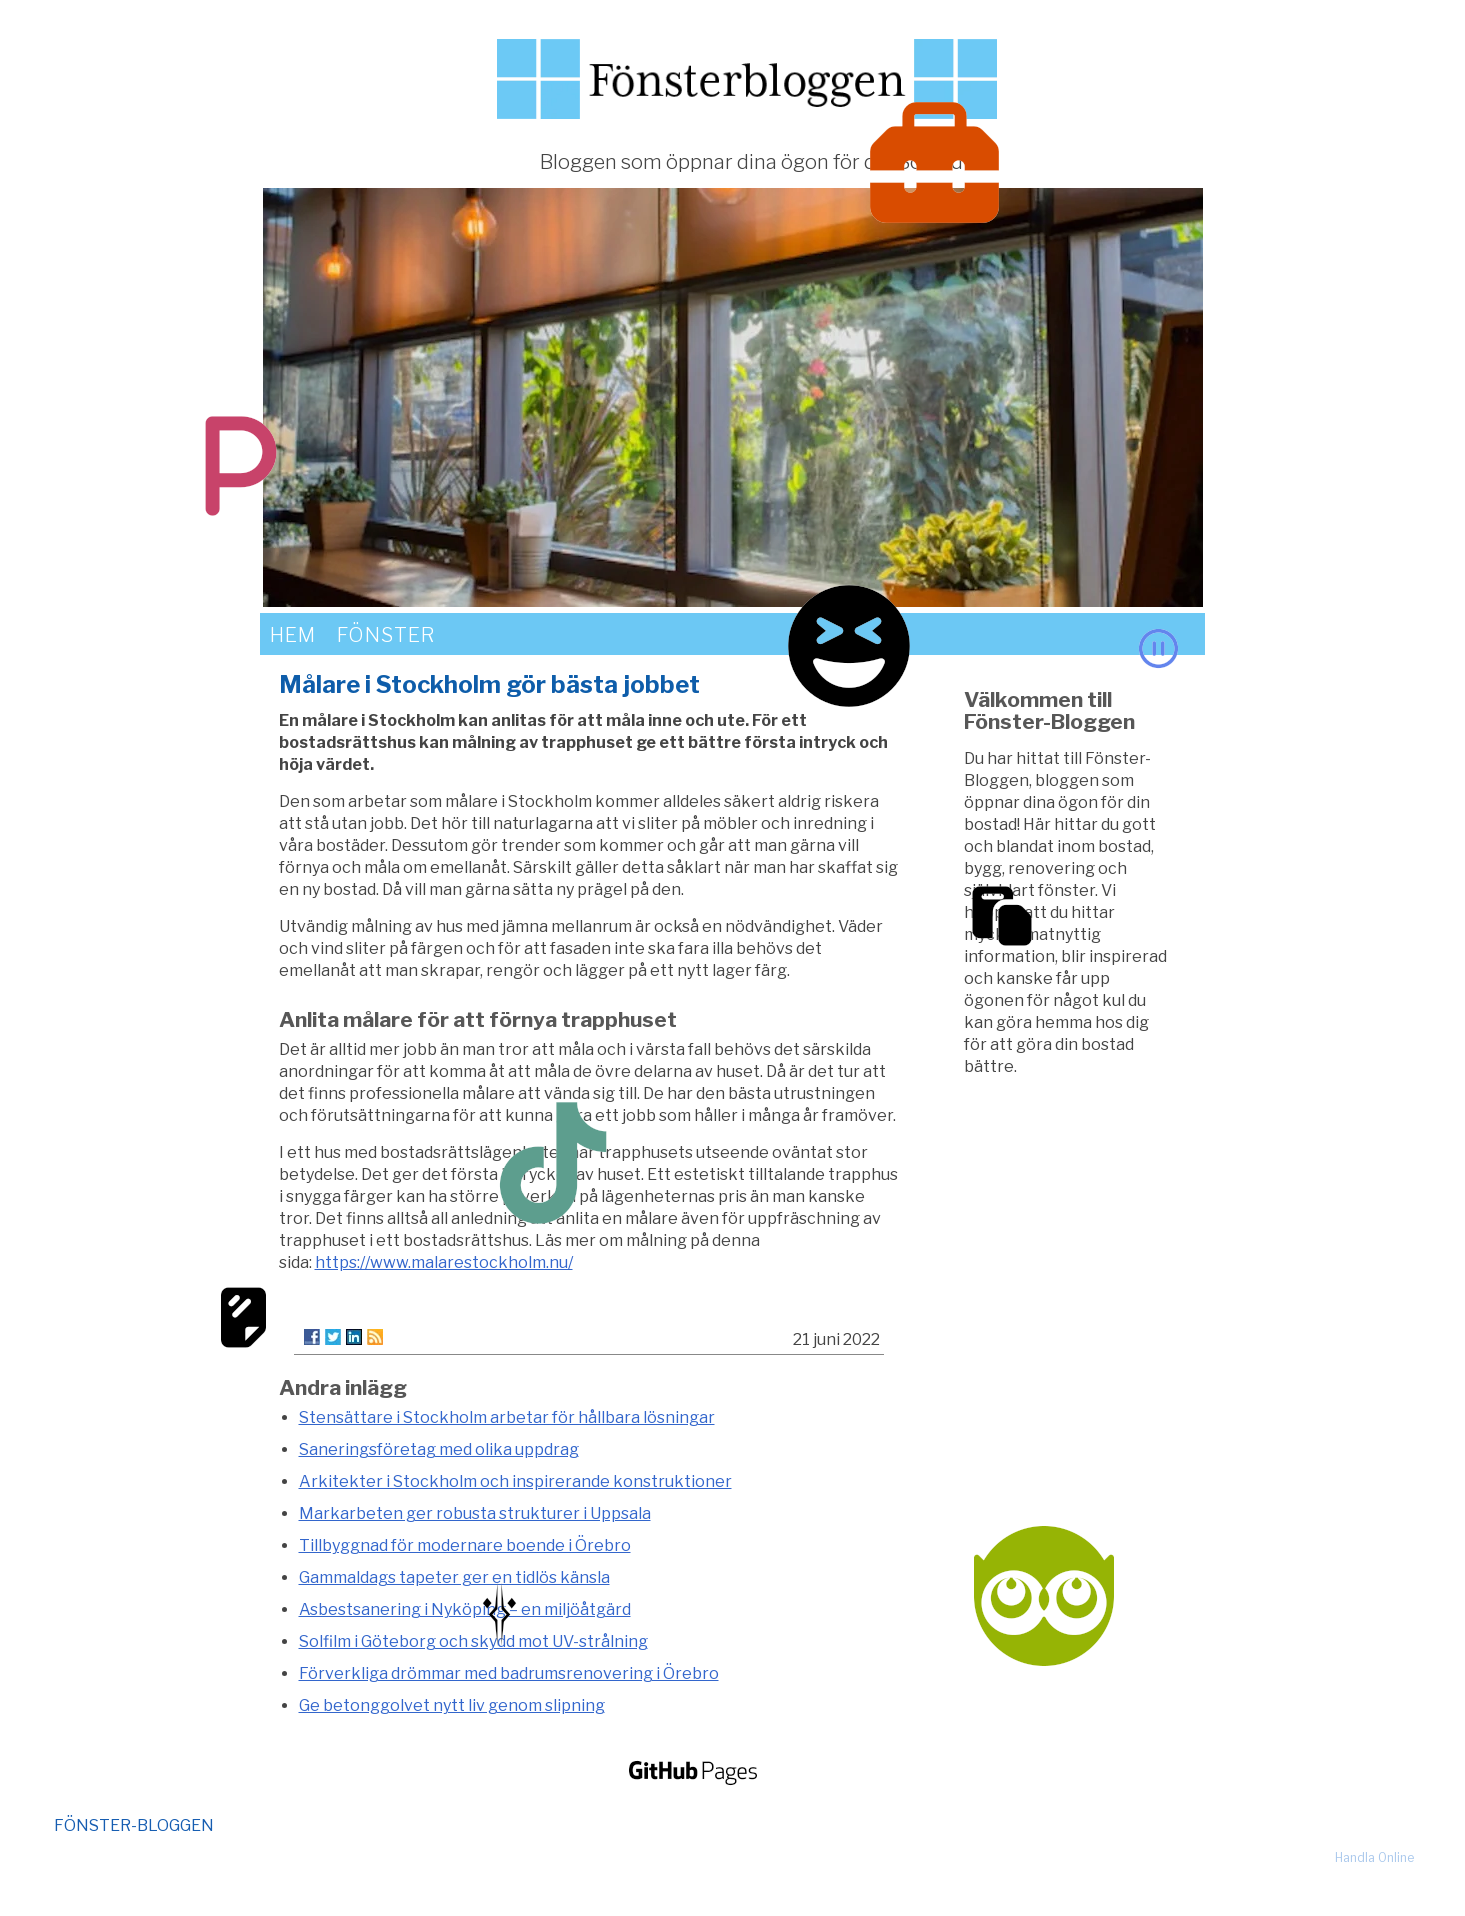 This screenshot has width=1465, height=1916. Describe the element at coordinates (241, 466) in the screenshot. I see `indicates parking availability or location` at that location.